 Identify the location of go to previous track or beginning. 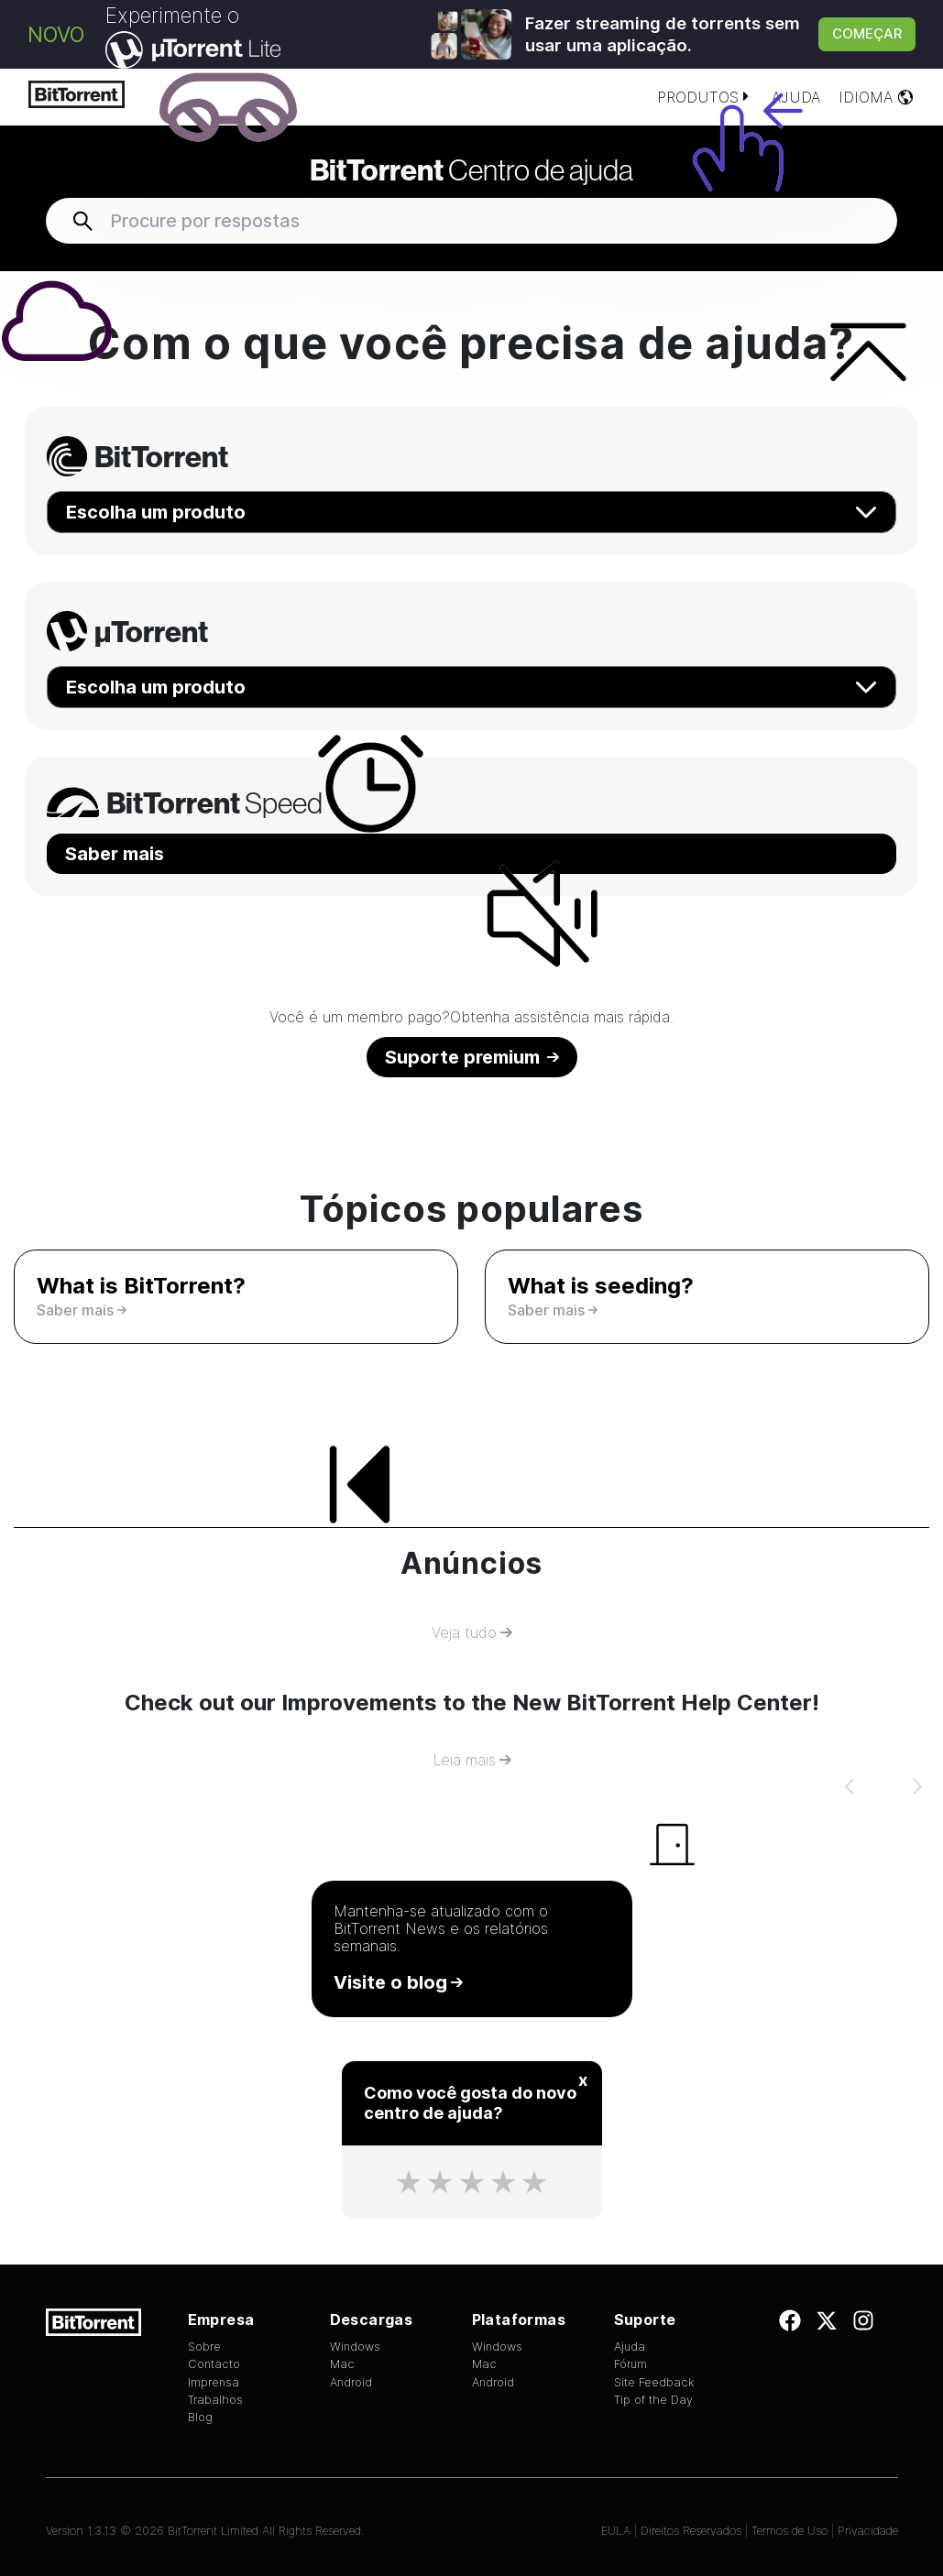
(357, 1484).